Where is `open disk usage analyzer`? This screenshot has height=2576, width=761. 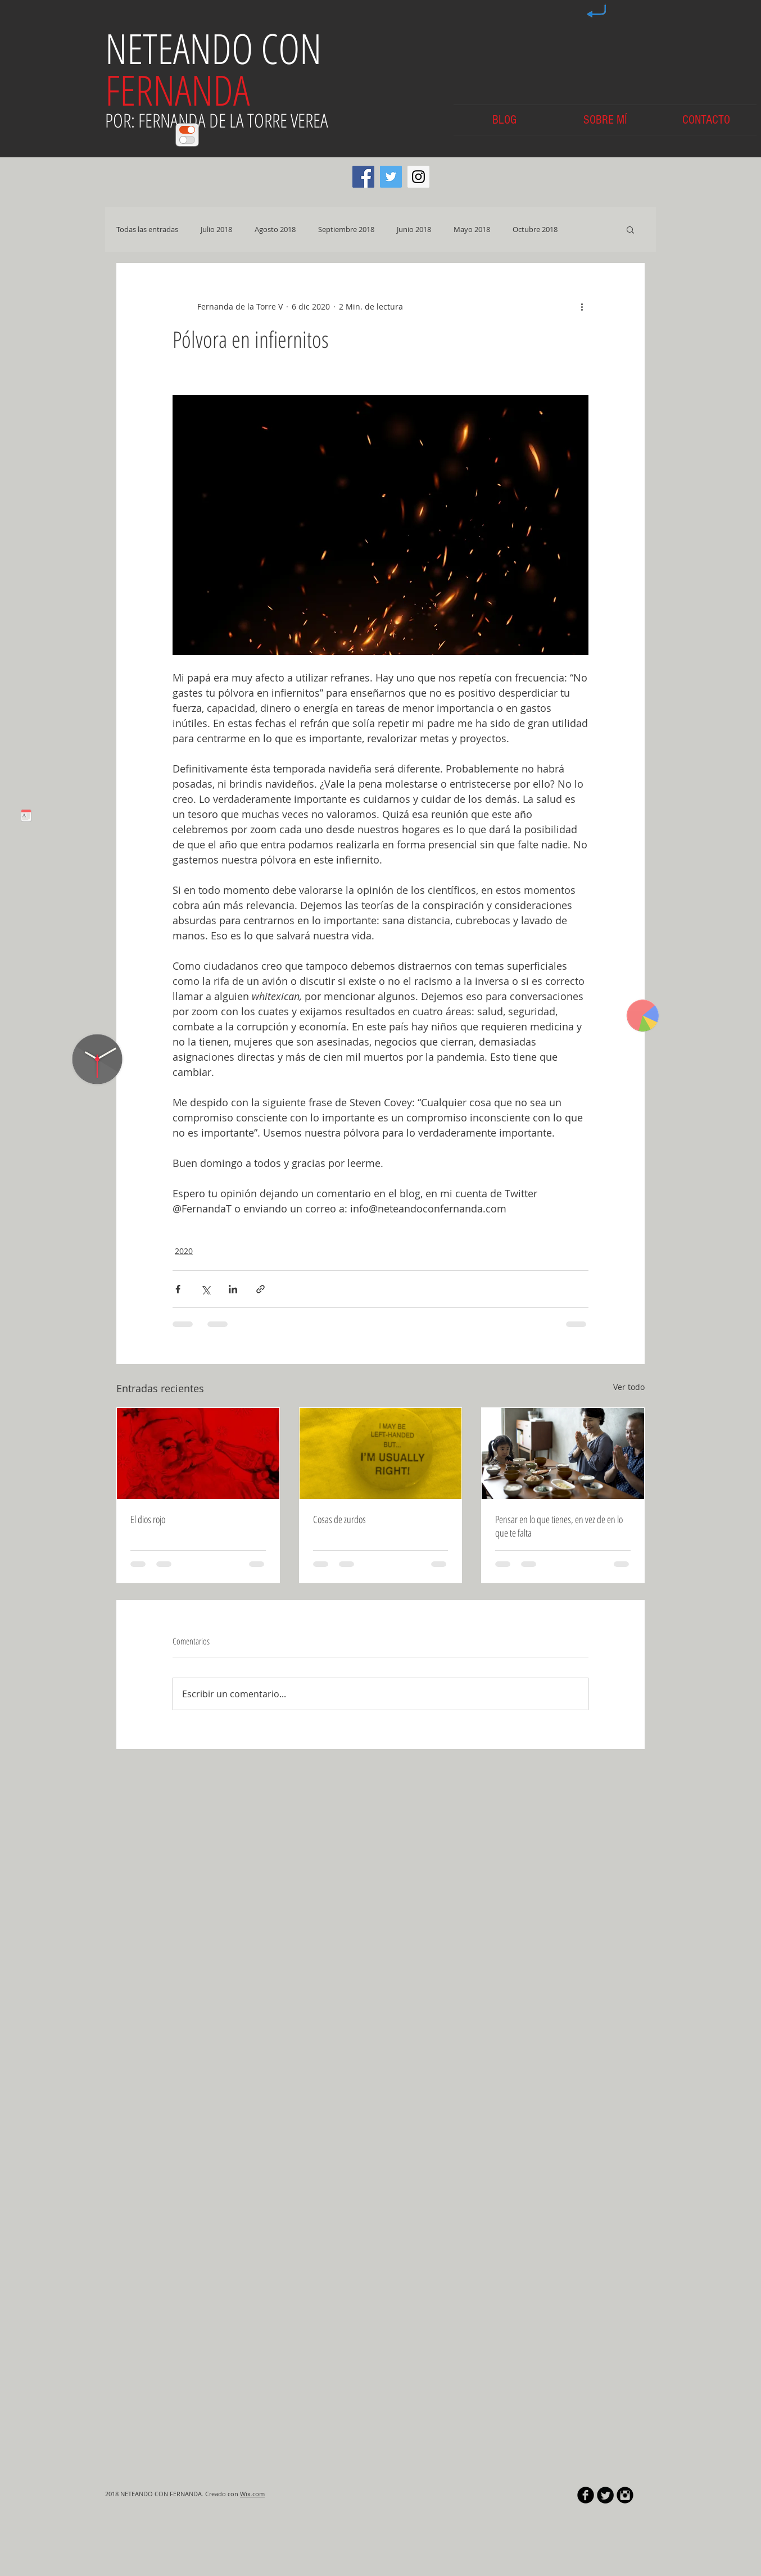
open disk usage analyzer is located at coordinates (642, 1015).